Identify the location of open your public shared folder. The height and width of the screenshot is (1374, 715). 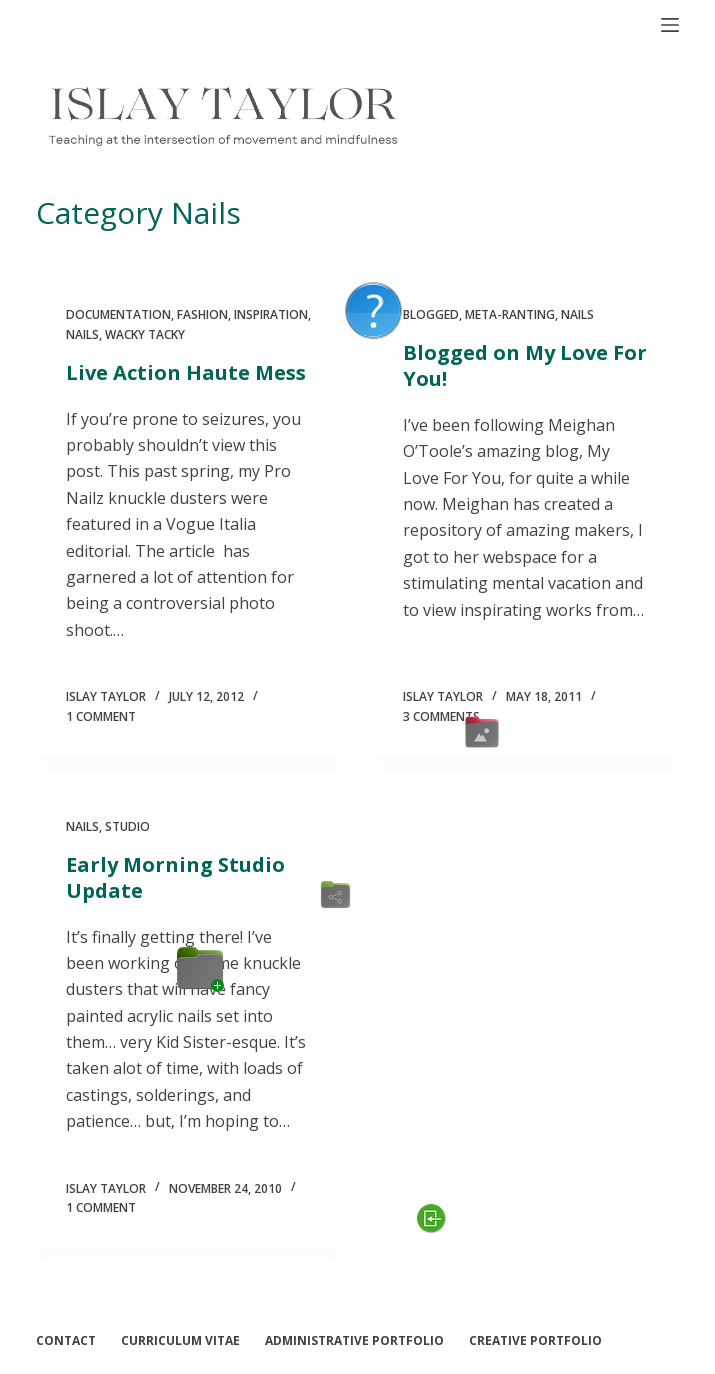
(335, 894).